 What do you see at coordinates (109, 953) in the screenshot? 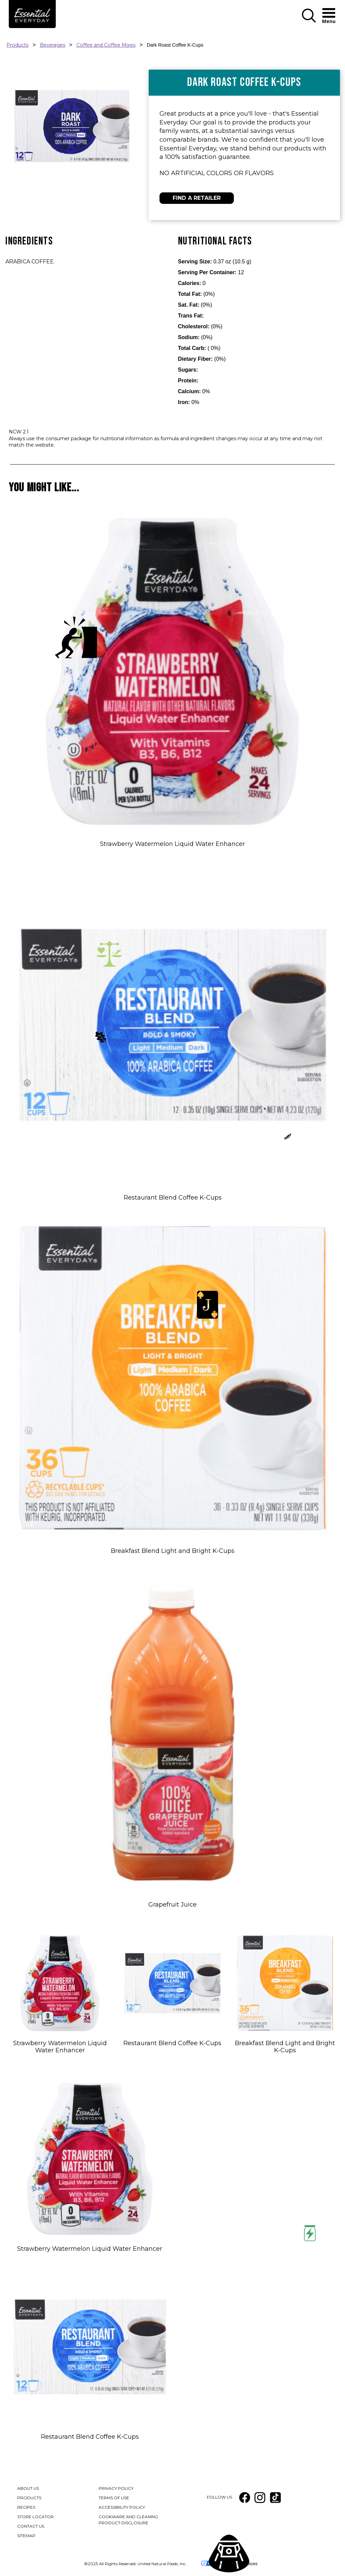
I see `balance between love and nature` at bounding box center [109, 953].